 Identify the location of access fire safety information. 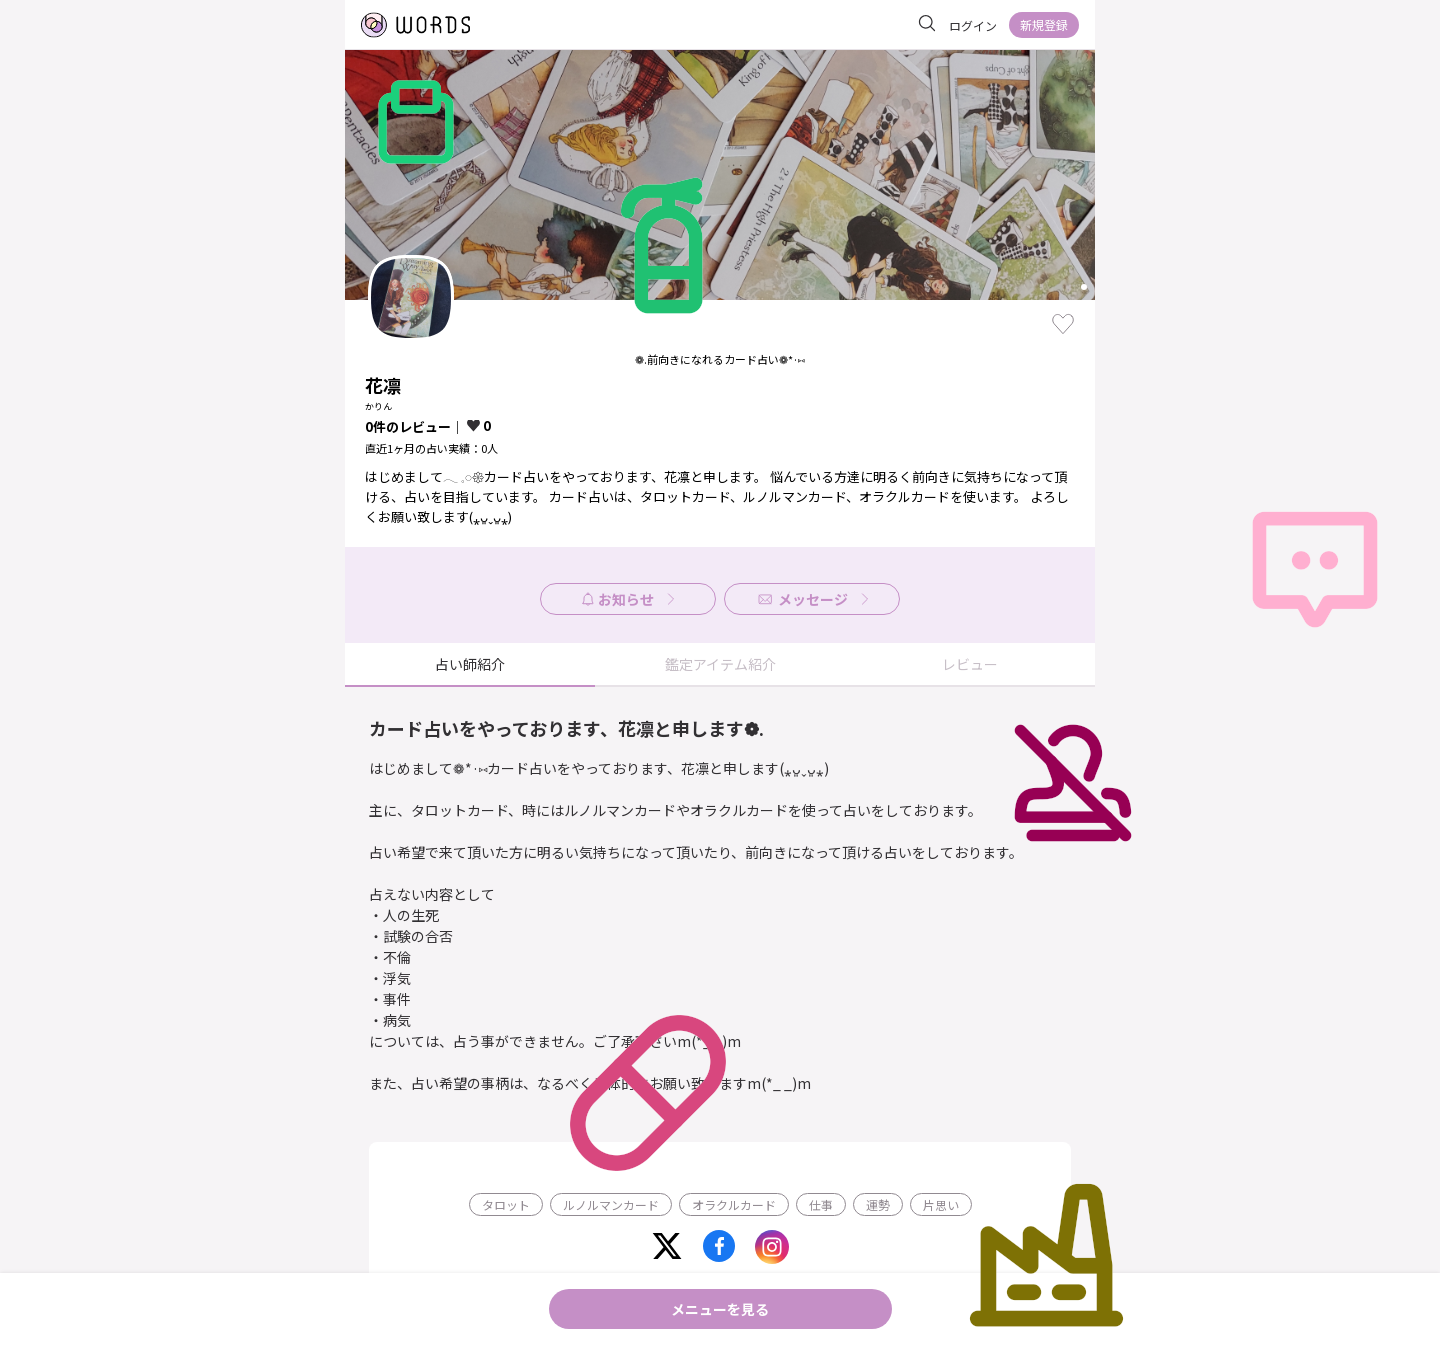
(668, 245).